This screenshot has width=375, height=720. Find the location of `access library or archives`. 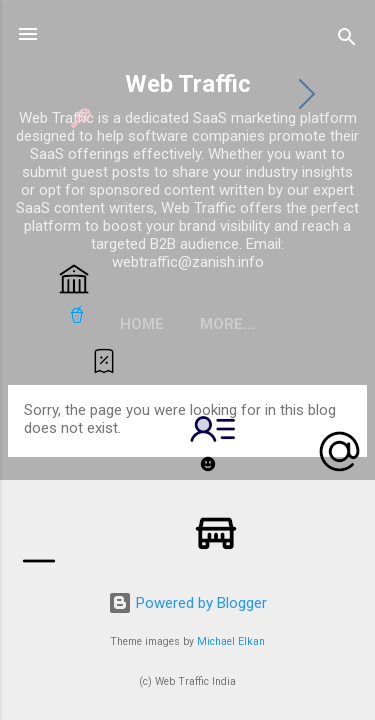

access library or archives is located at coordinates (74, 279).